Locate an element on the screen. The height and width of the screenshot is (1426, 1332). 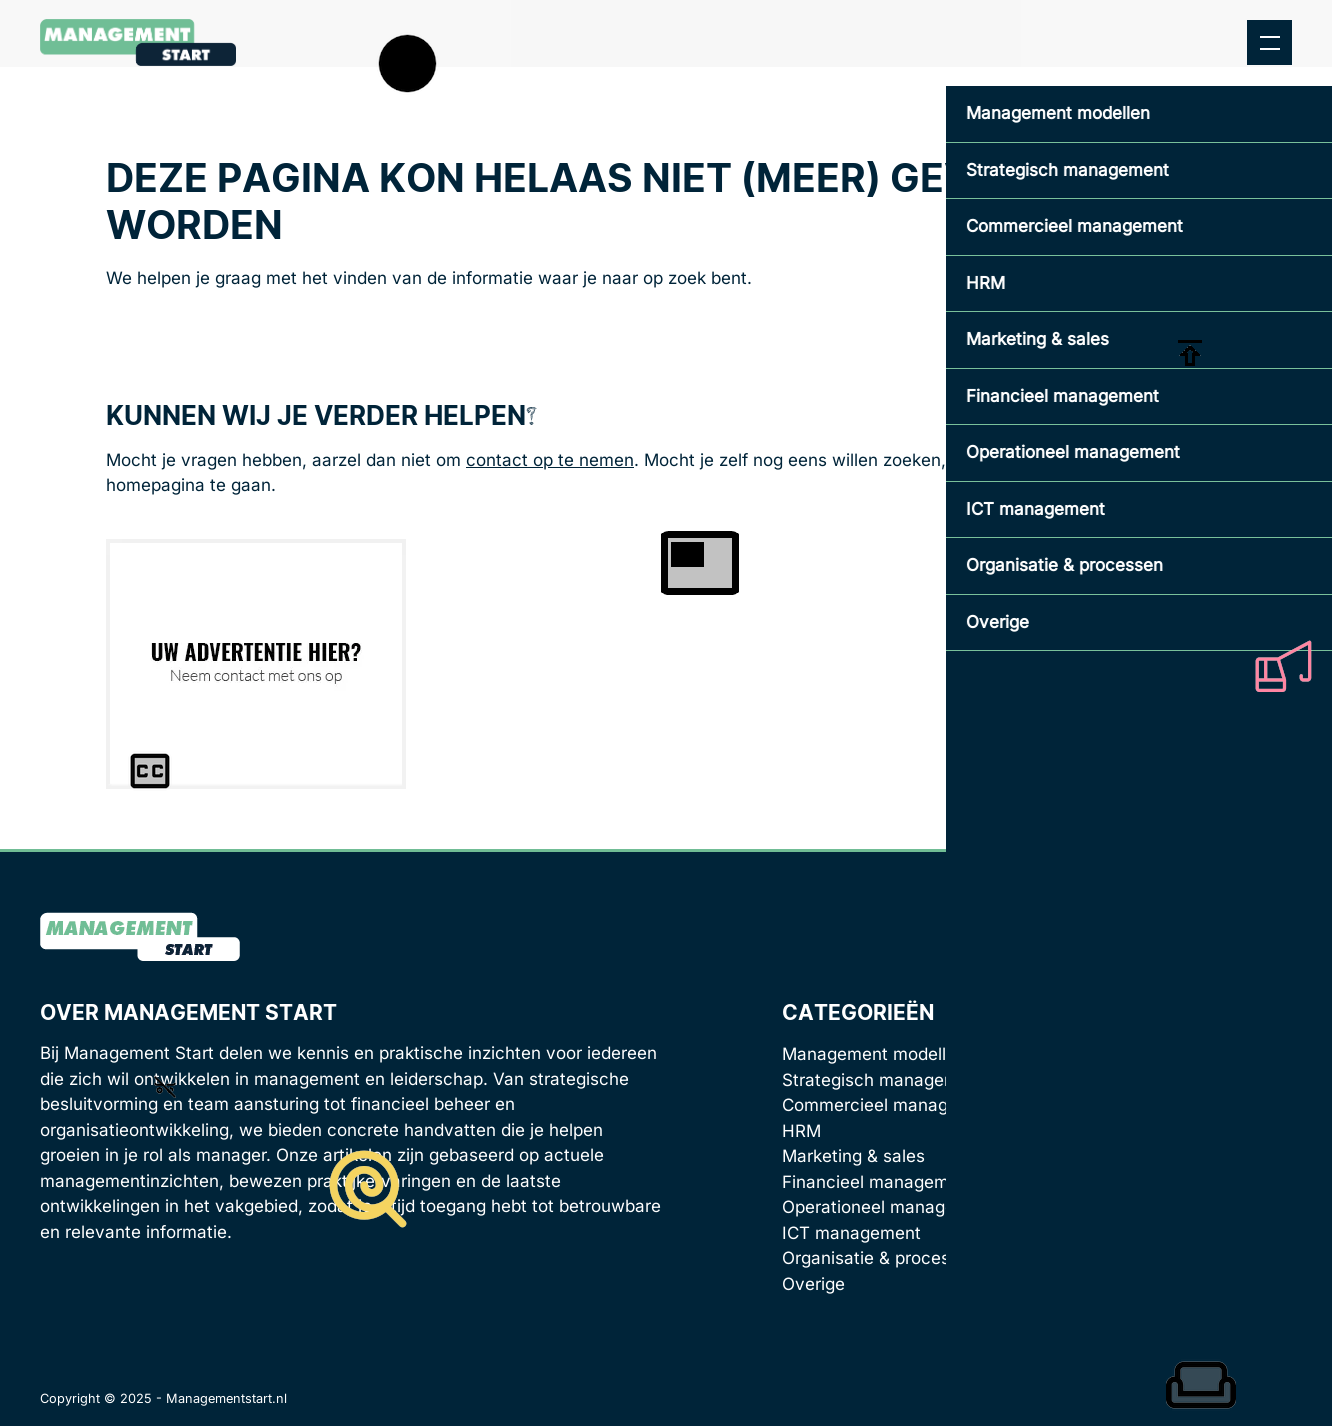
skateboarding not allowed in this area is located at coordinates (165, 1087).